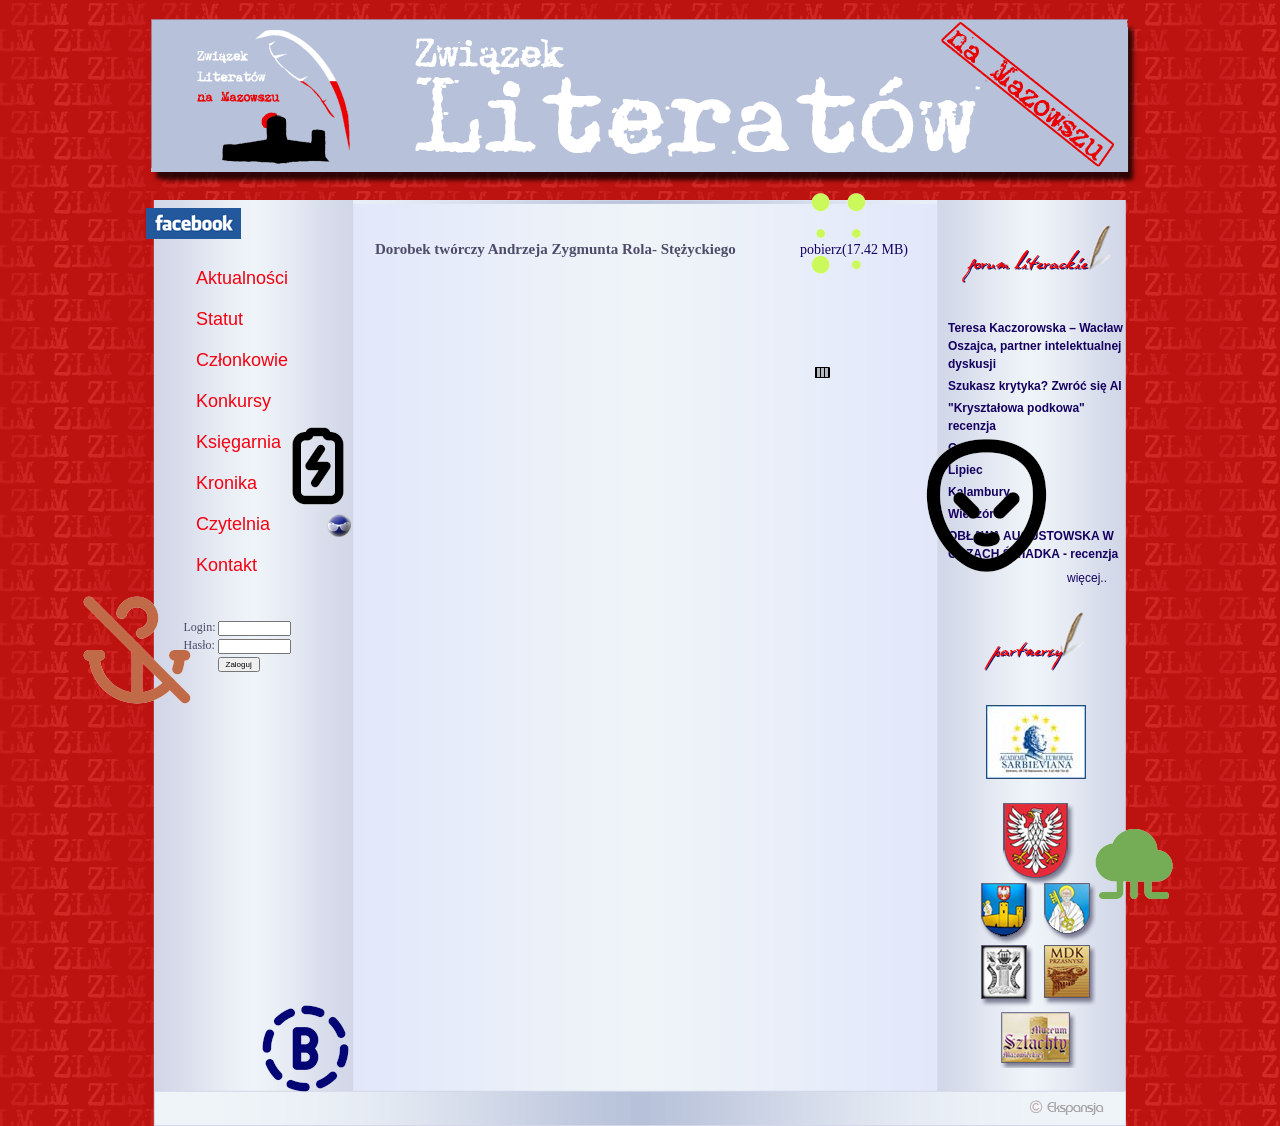 The image size is (1280, 1126). What do you see at coordinates (1134, 864) in the screenshot?
I see `access cloud computing services` at bounding box center [1134, 864].